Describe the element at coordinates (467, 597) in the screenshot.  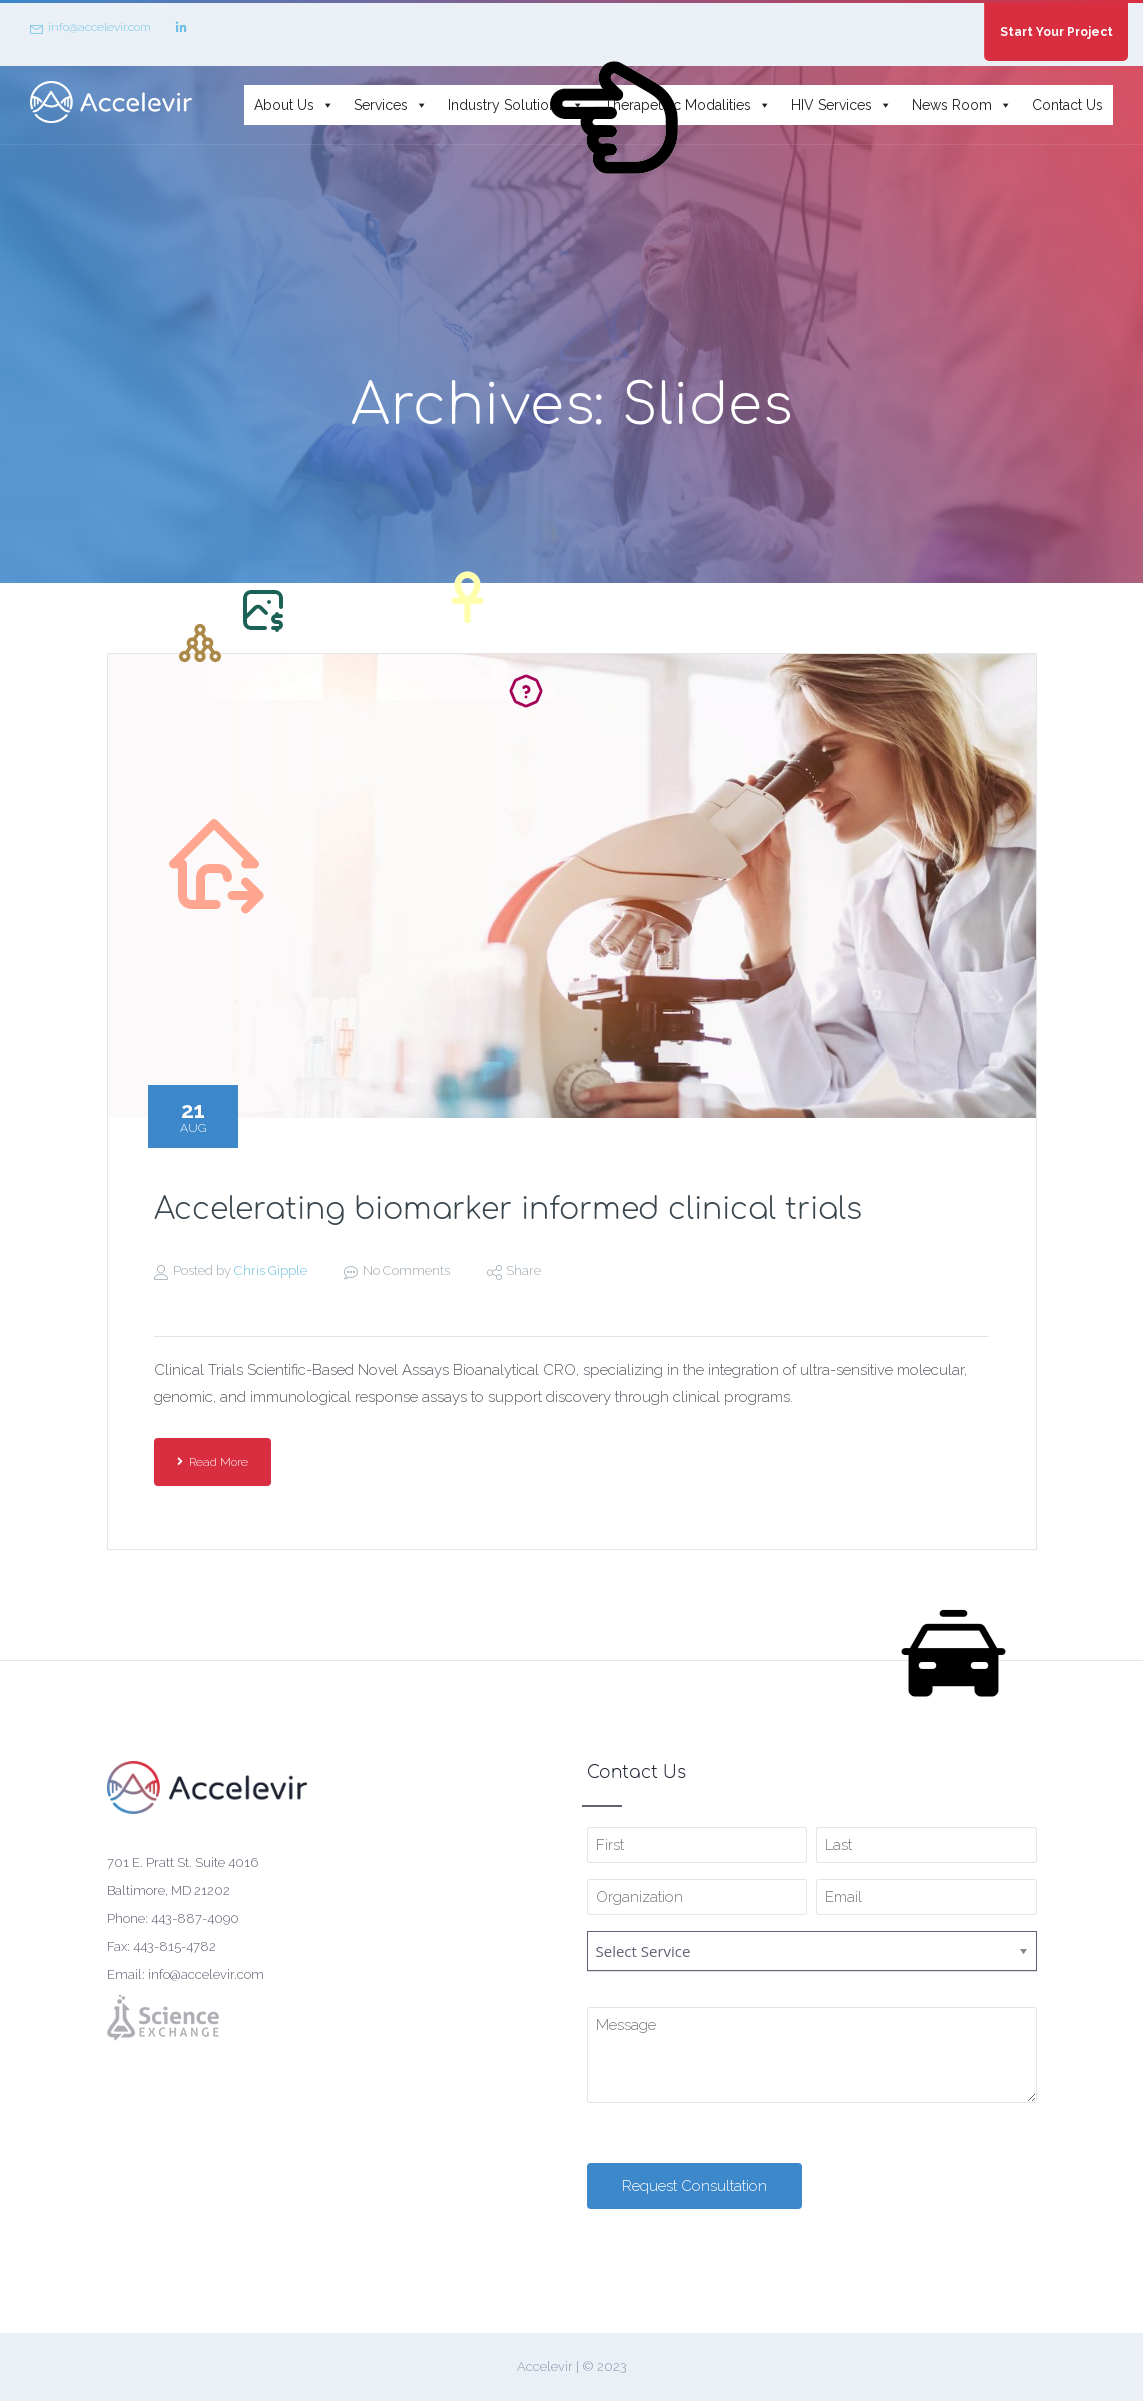
I see `indicates egyptian or ancient history content` at that location.